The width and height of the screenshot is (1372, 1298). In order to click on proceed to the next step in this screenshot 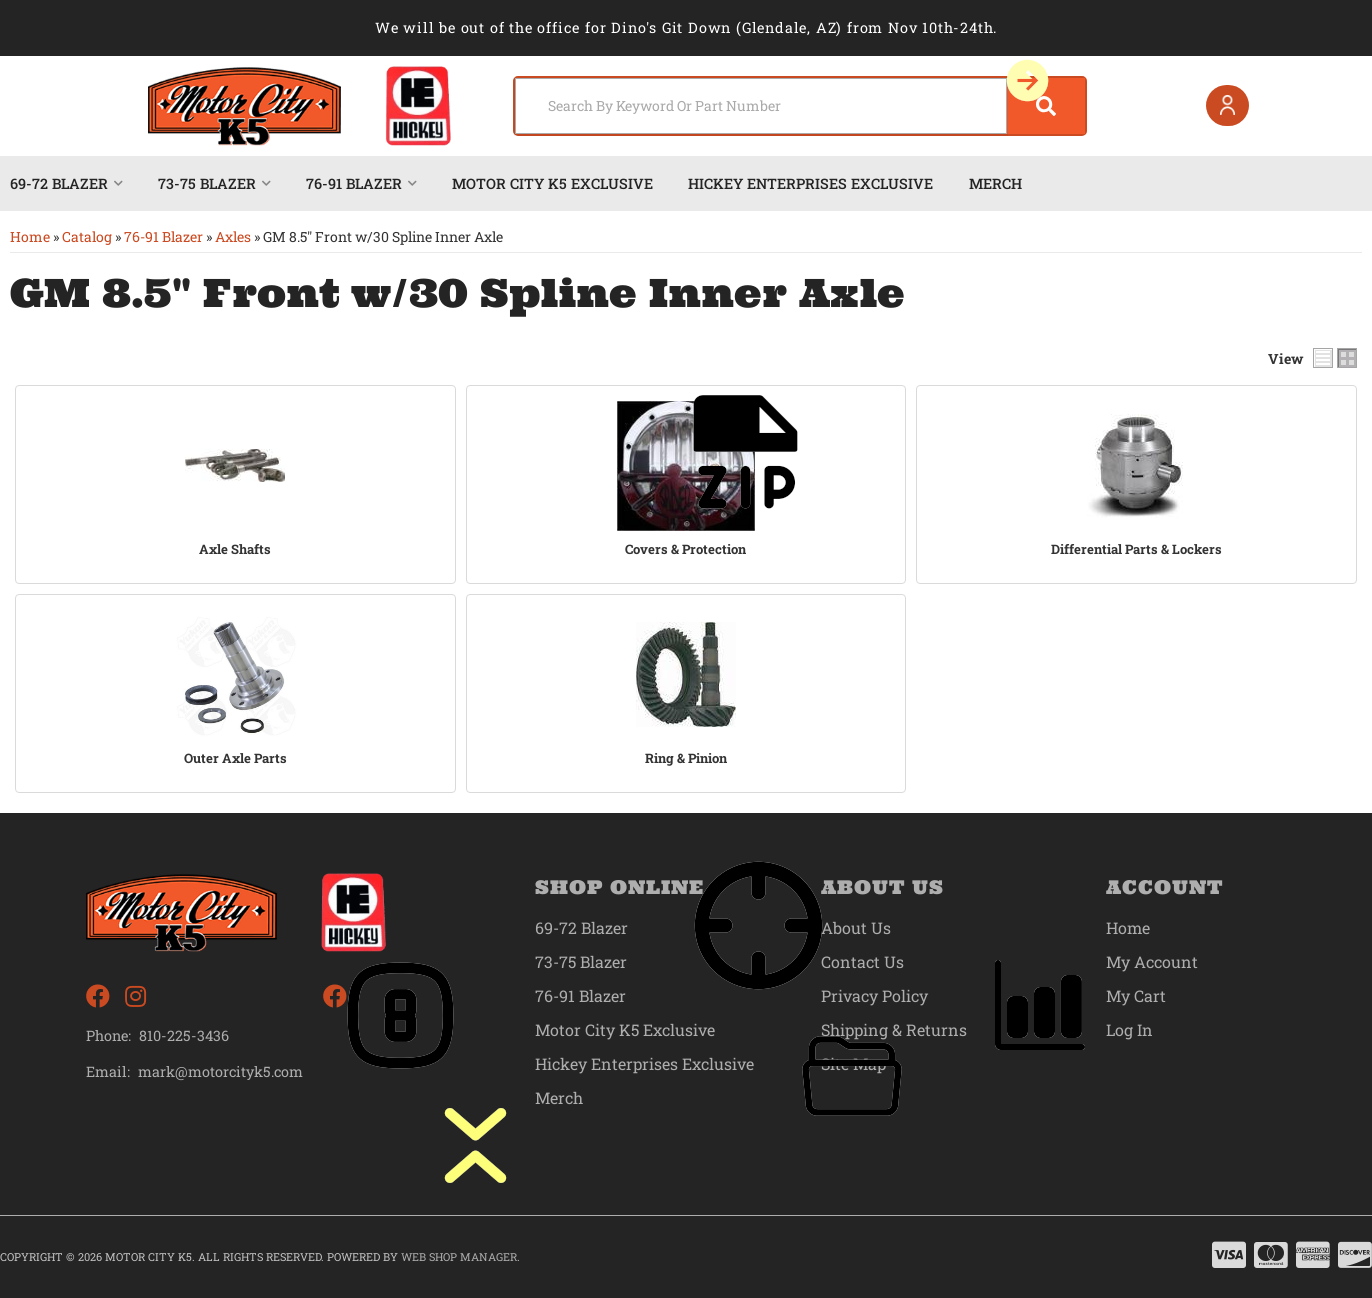, I will do `click(1027, 80)`.